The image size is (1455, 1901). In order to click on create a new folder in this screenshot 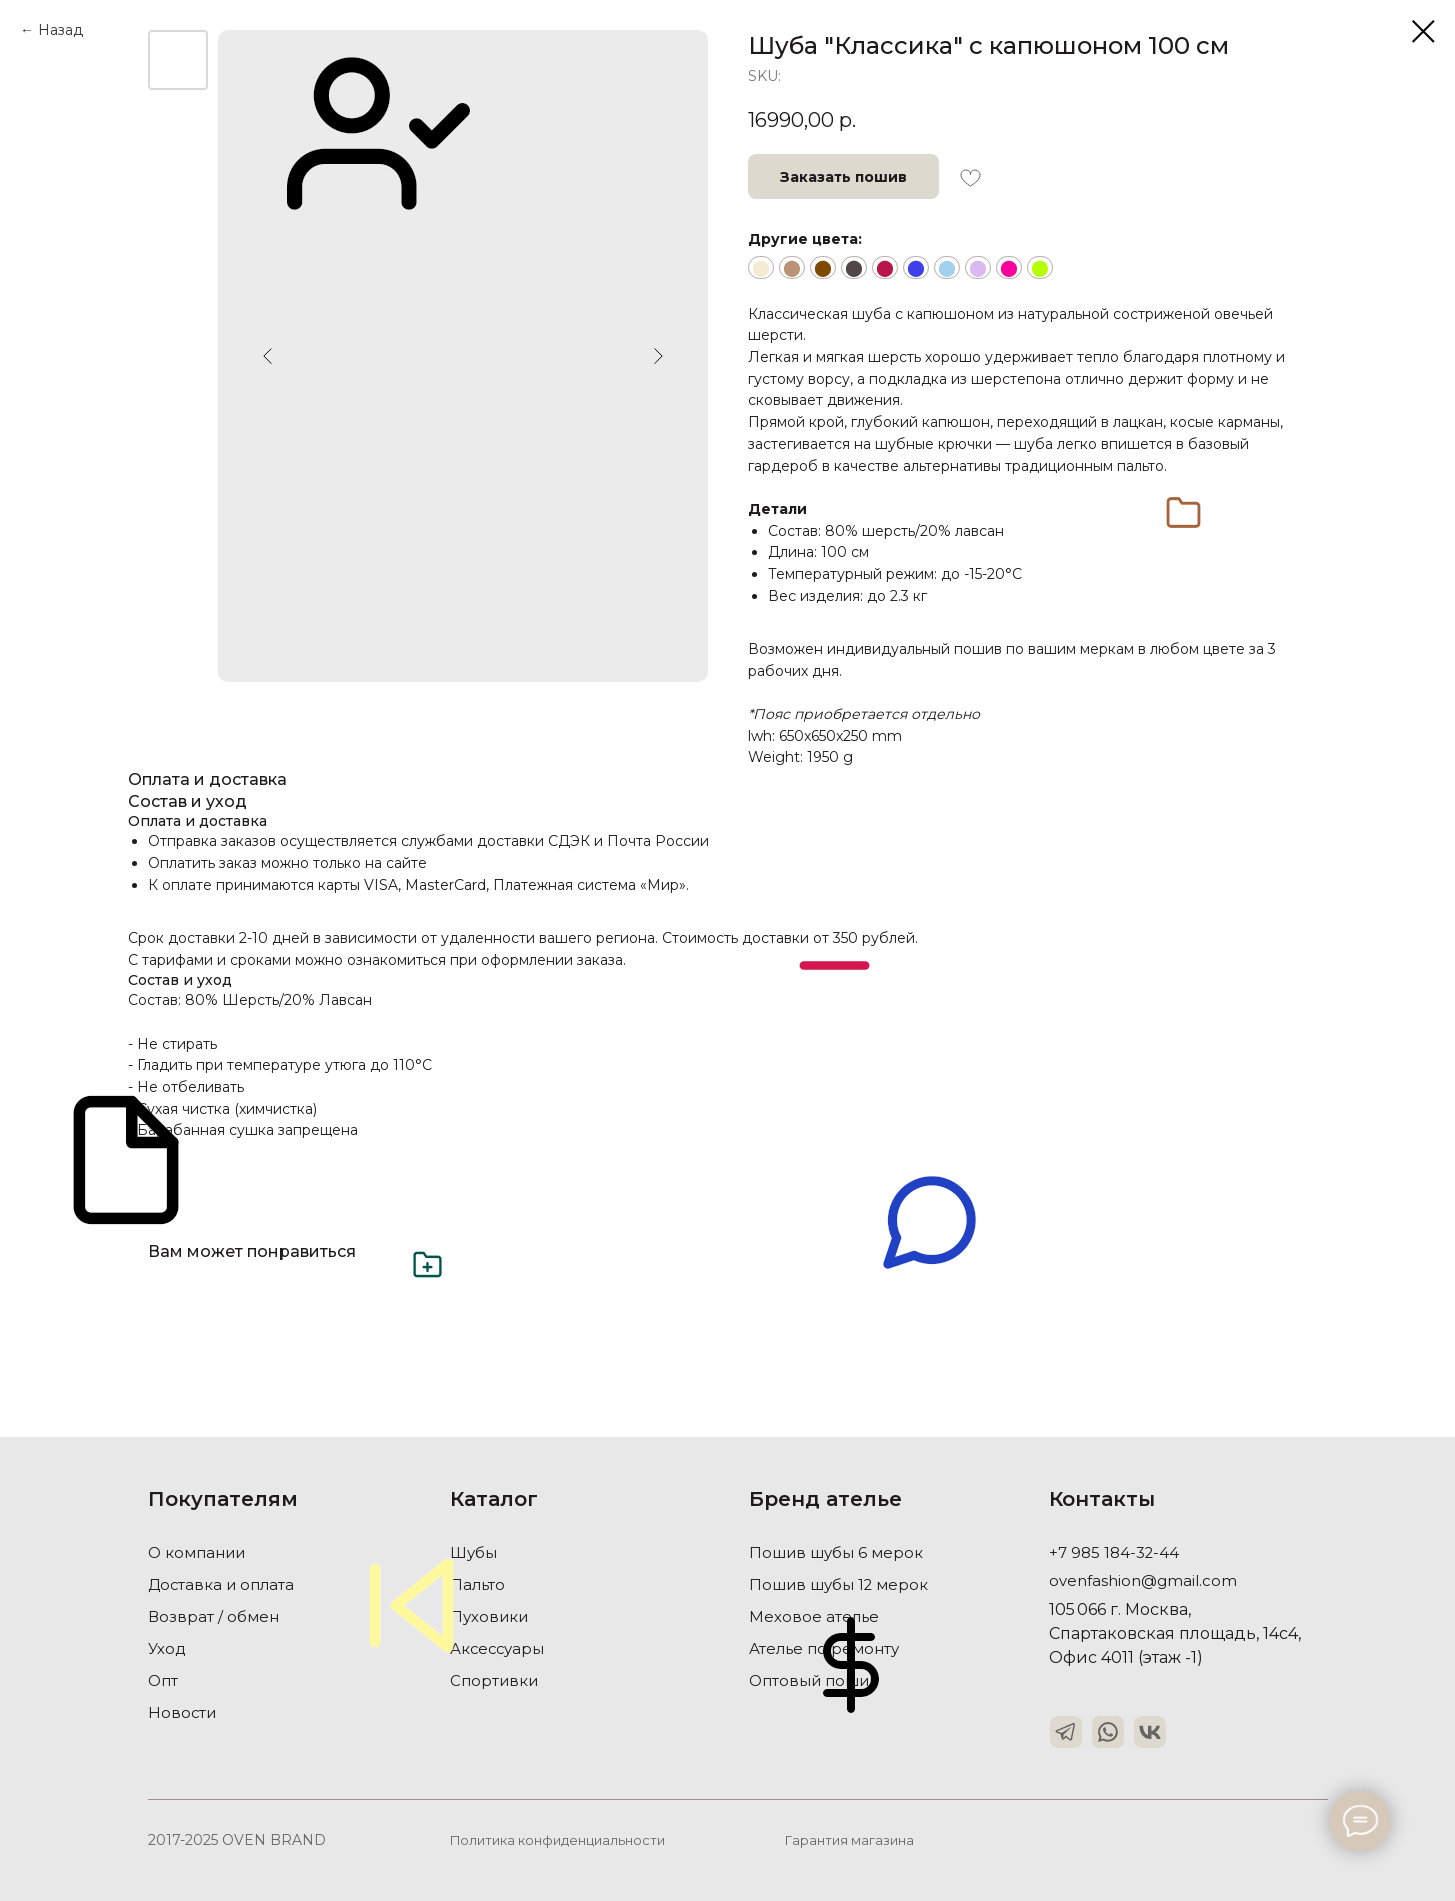, I will do `click(427, 1264)`.